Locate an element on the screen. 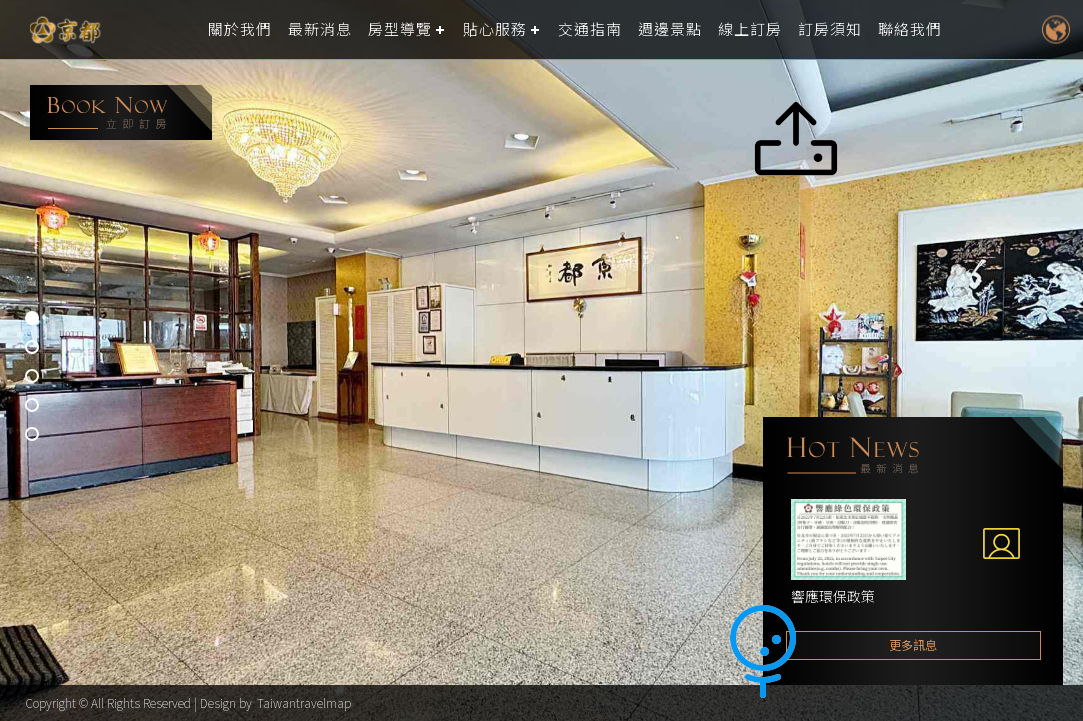  upload a file or document is located at coordinates (796, 143).